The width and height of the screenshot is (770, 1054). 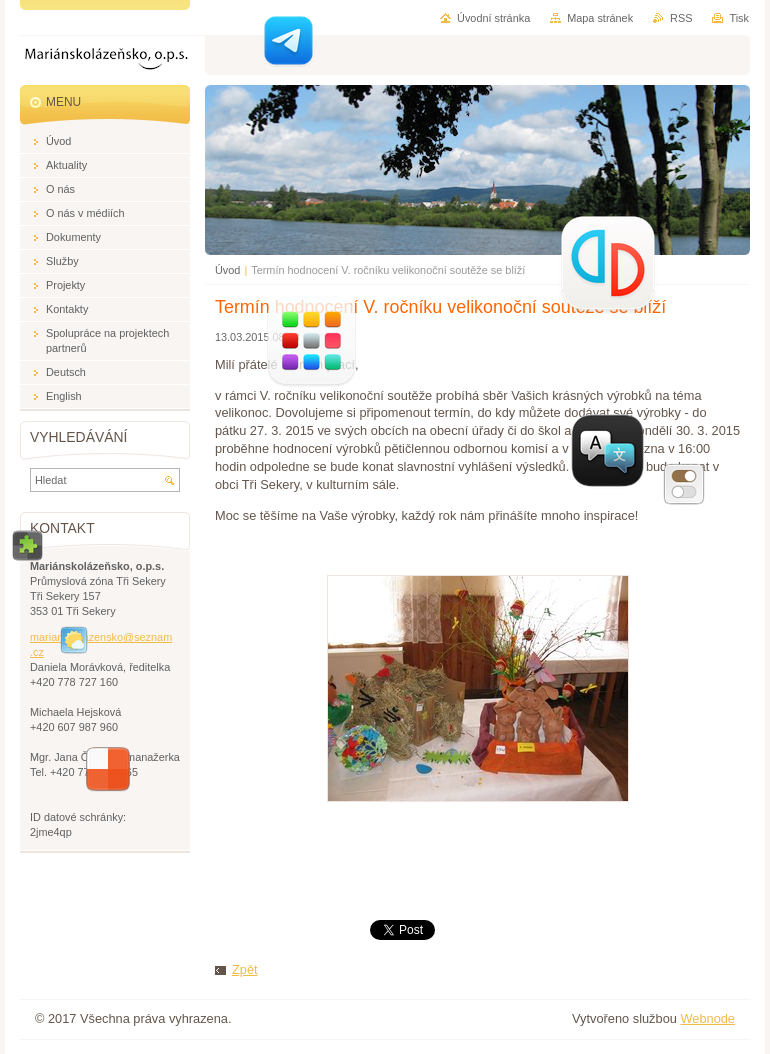 I want to click on open the translate app, so click(x=607, y=450).